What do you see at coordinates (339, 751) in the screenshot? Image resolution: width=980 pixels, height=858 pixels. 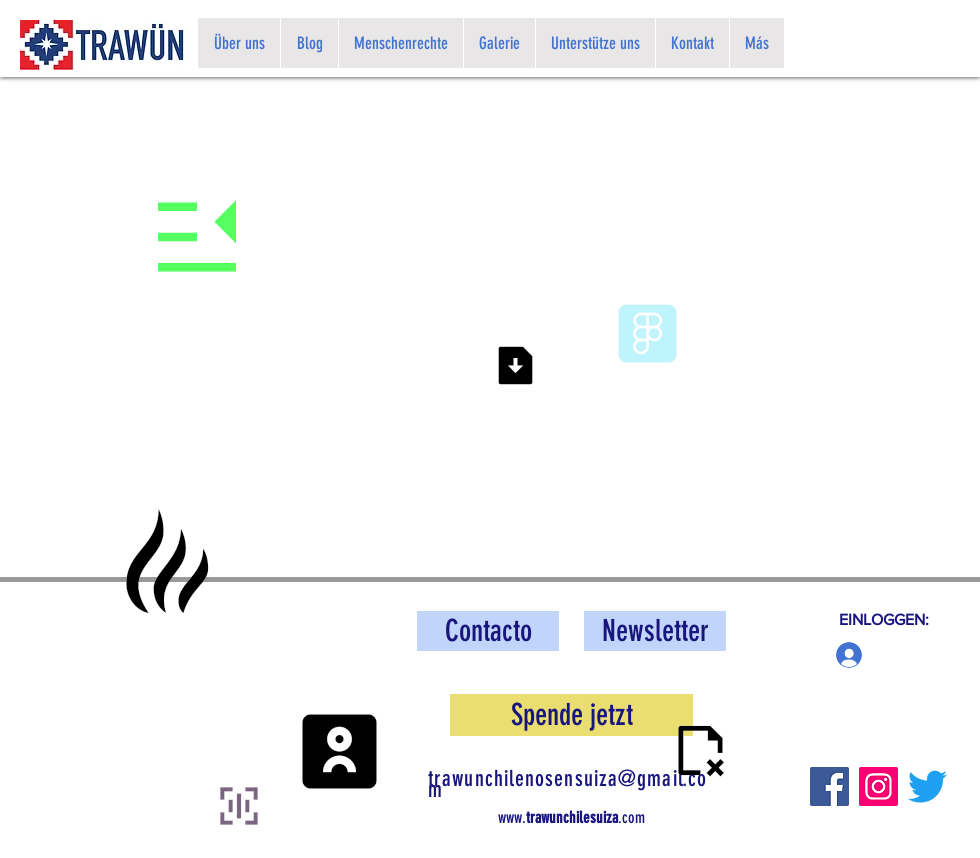 I see `view your account profile` at bounding box center [339, 751].